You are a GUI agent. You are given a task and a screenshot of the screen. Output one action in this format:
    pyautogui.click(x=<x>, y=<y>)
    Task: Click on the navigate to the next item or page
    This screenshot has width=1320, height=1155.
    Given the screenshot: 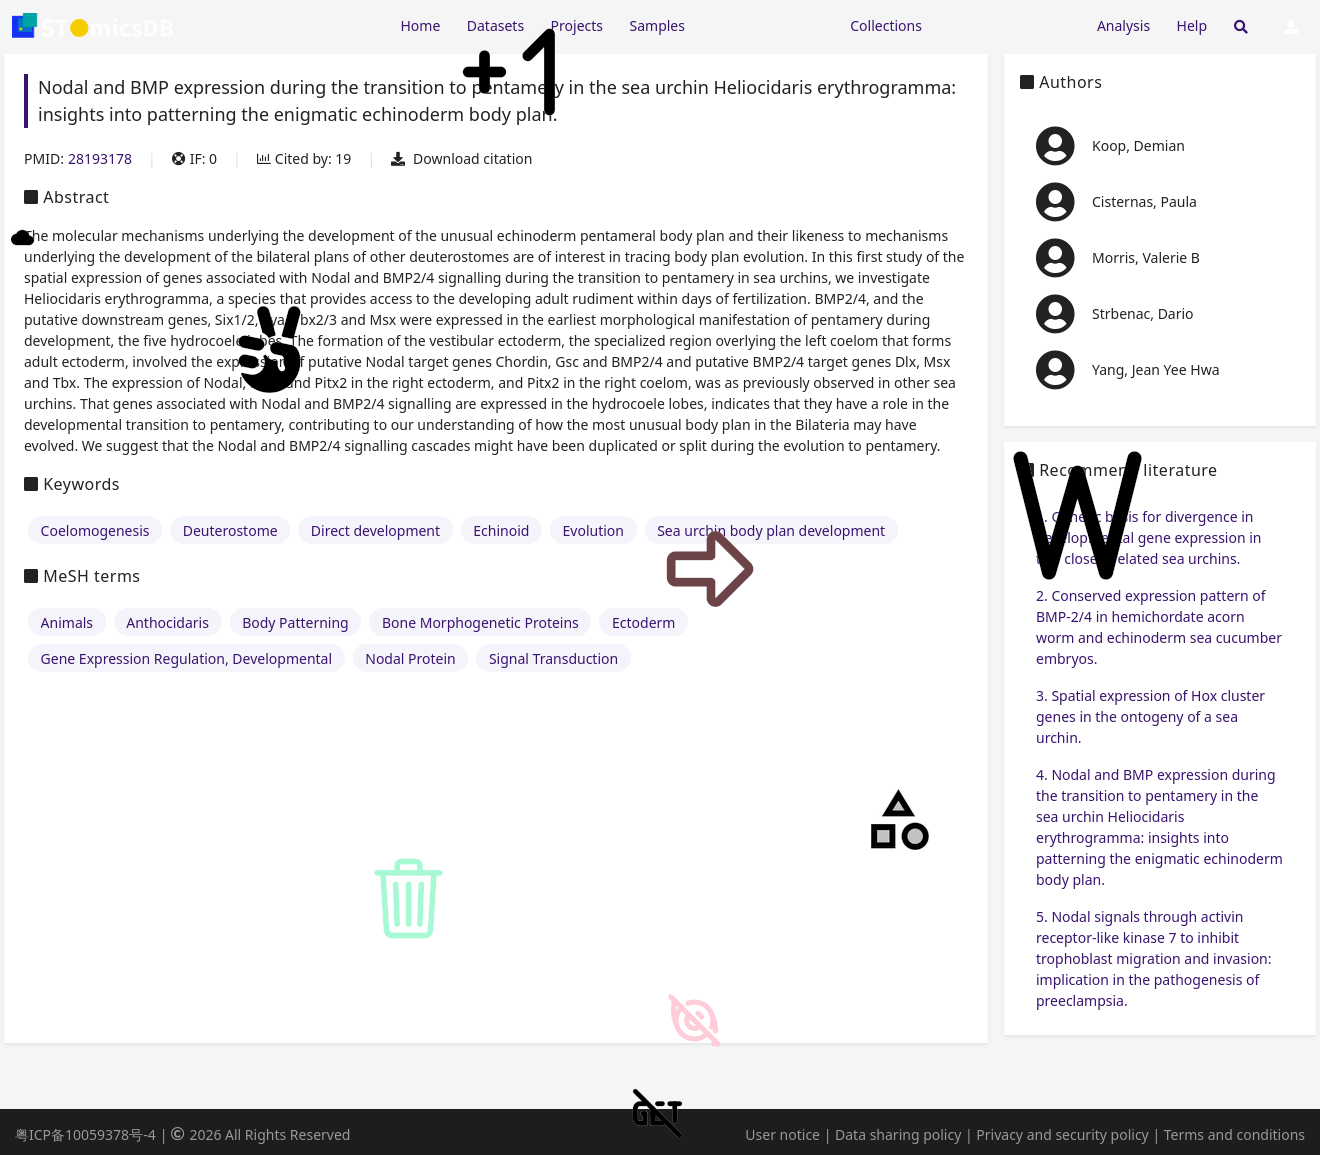 What is the action you would take?
    pyautogui.click(x=711, y=569)
    